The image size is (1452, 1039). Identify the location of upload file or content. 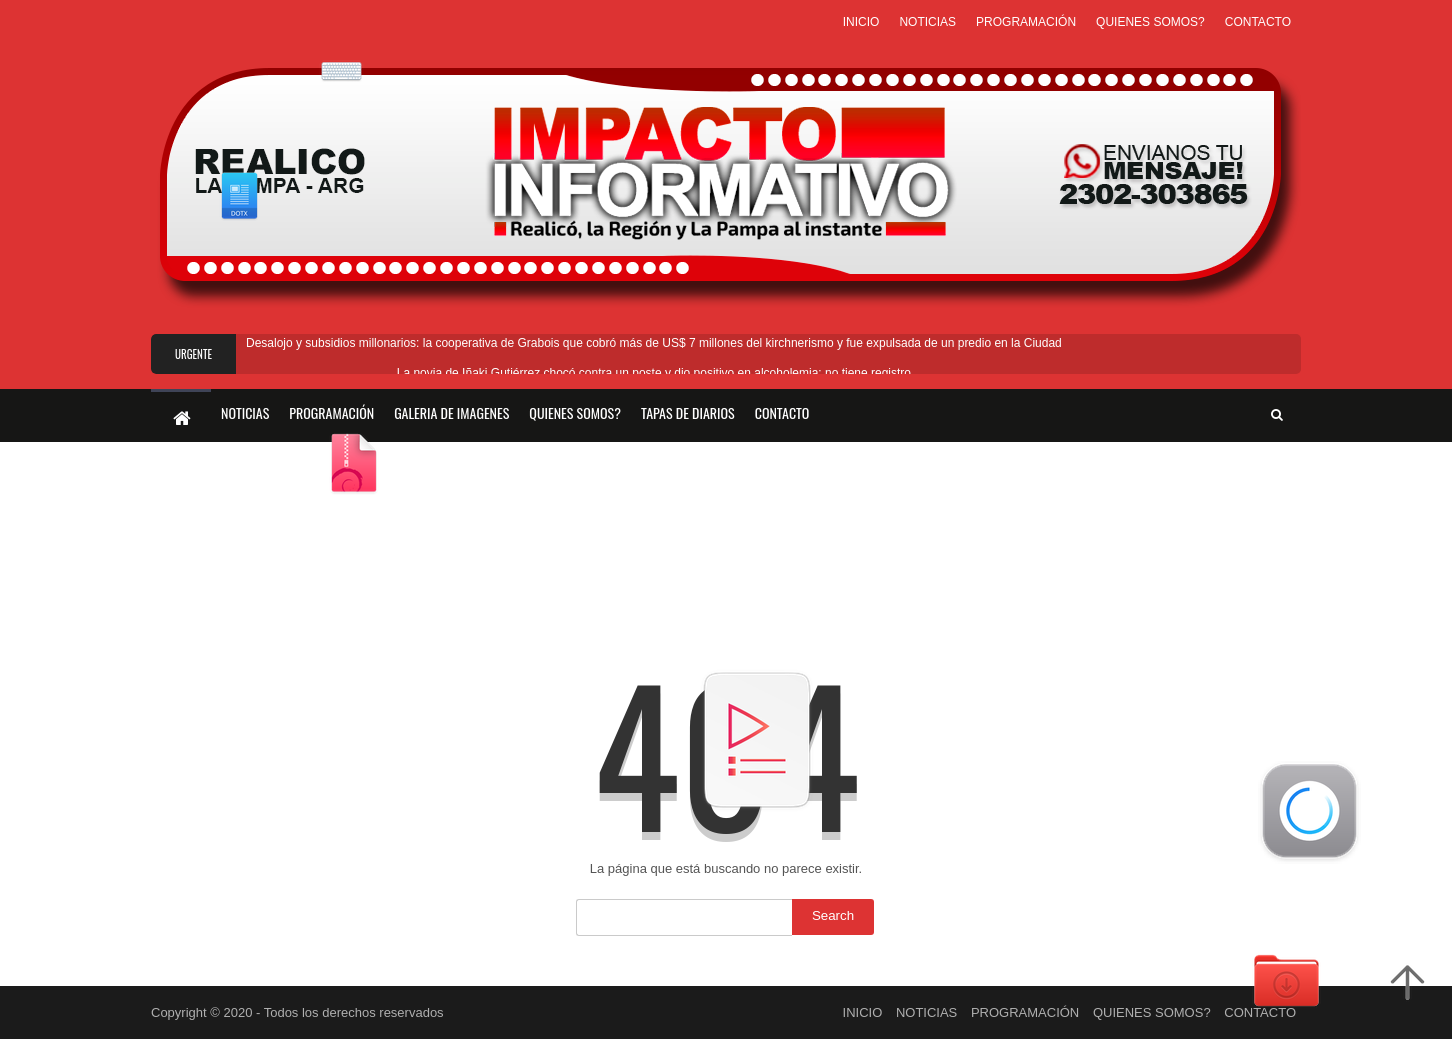
(1407, 982).